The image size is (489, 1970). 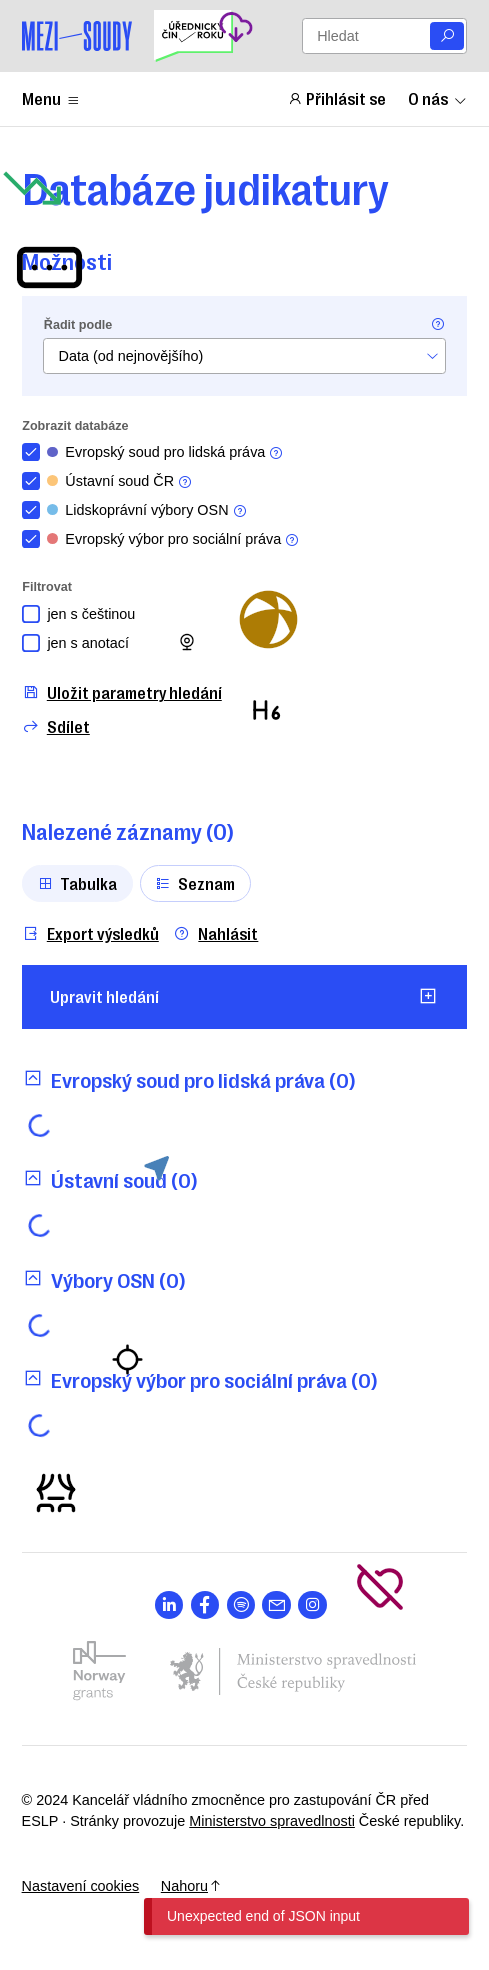 What do you see at coordinates (187, 642) in the screenshot?
I see `access webcam or camera settings` at bounding box center [187, 642].